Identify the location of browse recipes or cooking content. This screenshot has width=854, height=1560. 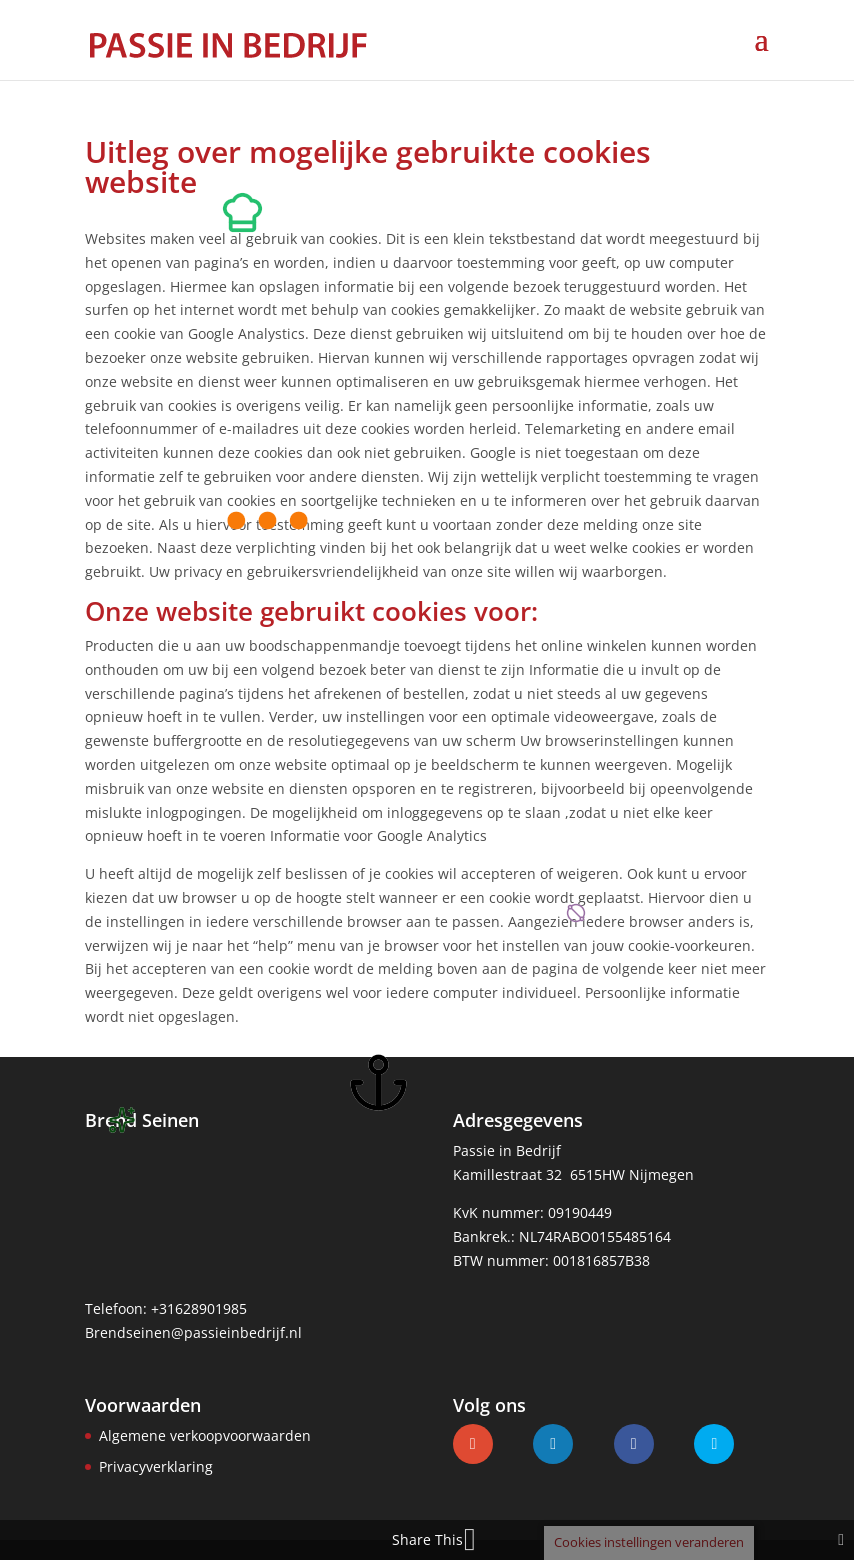
(242, 212).